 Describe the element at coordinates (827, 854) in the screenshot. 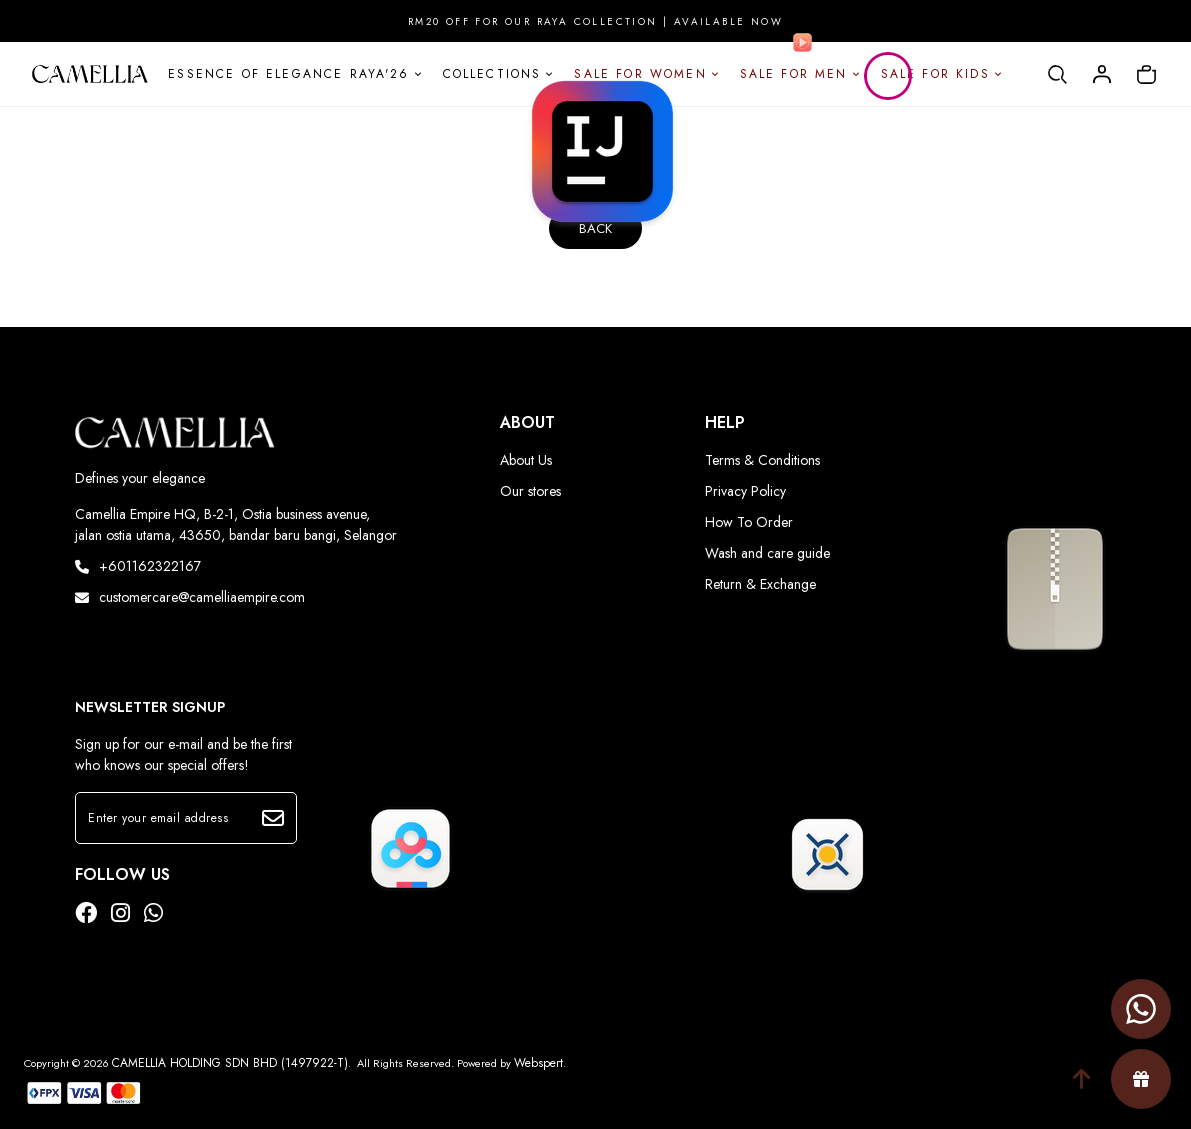

I see `open the BOINC distributed computing application` at that location.